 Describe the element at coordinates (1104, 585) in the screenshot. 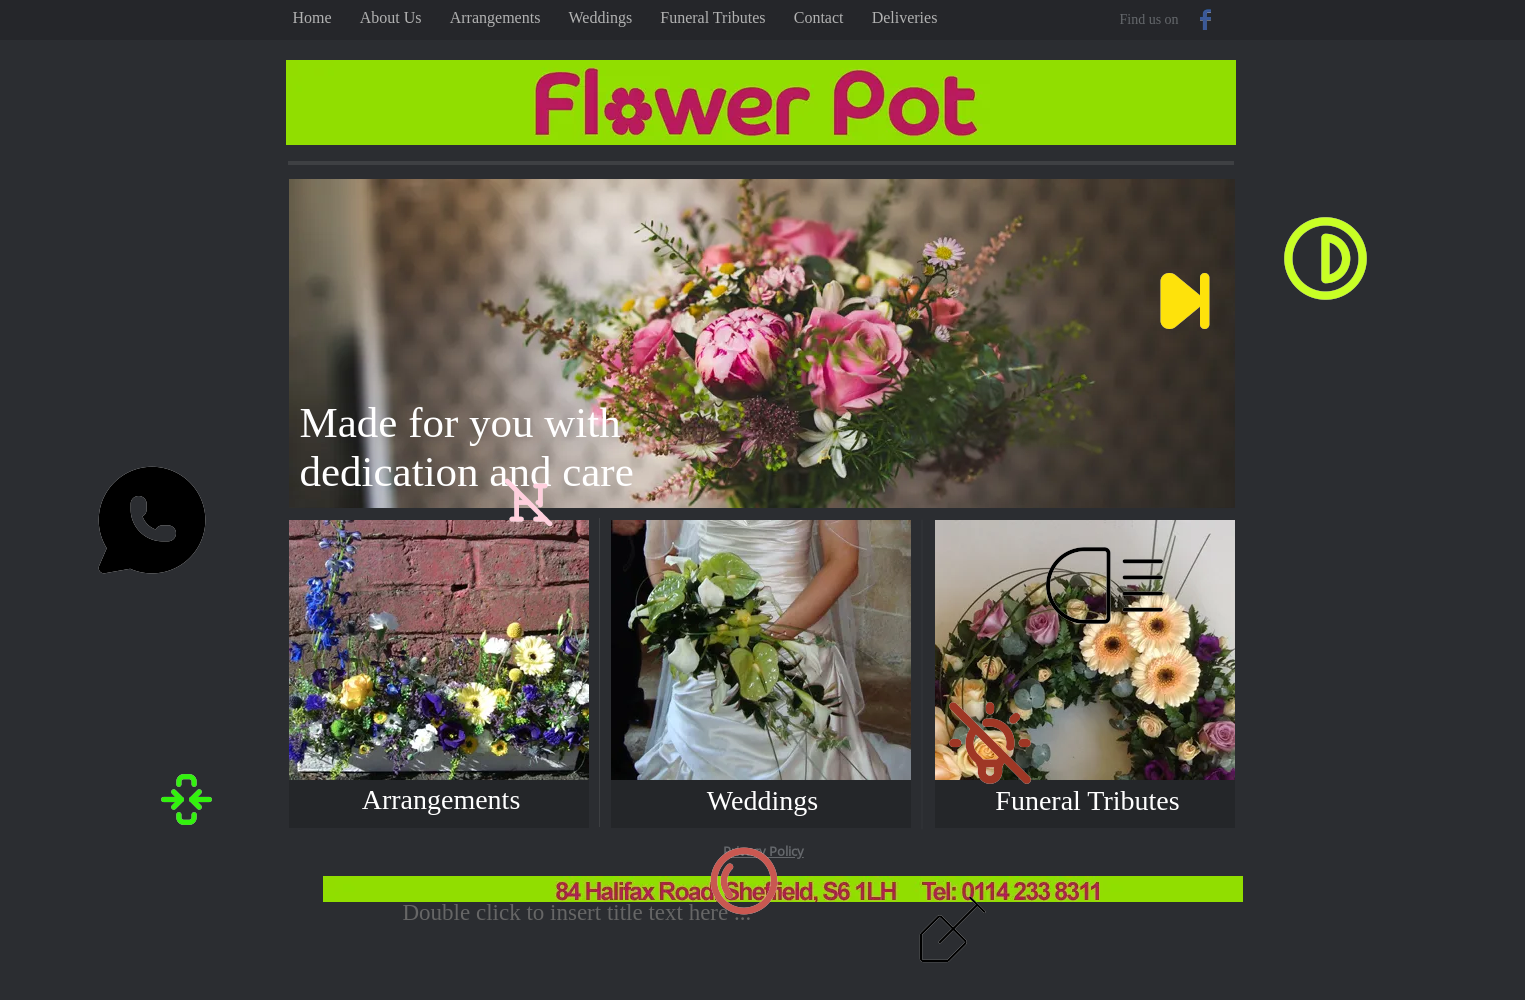

I see `toggle vehicle headlights on/off` at that location.